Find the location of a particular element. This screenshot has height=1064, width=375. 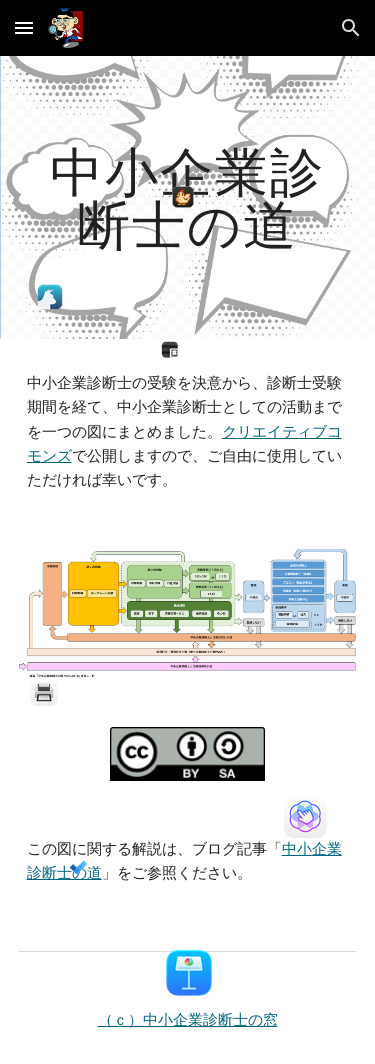

open rambox messaging app is located at coordinates (50, 297).